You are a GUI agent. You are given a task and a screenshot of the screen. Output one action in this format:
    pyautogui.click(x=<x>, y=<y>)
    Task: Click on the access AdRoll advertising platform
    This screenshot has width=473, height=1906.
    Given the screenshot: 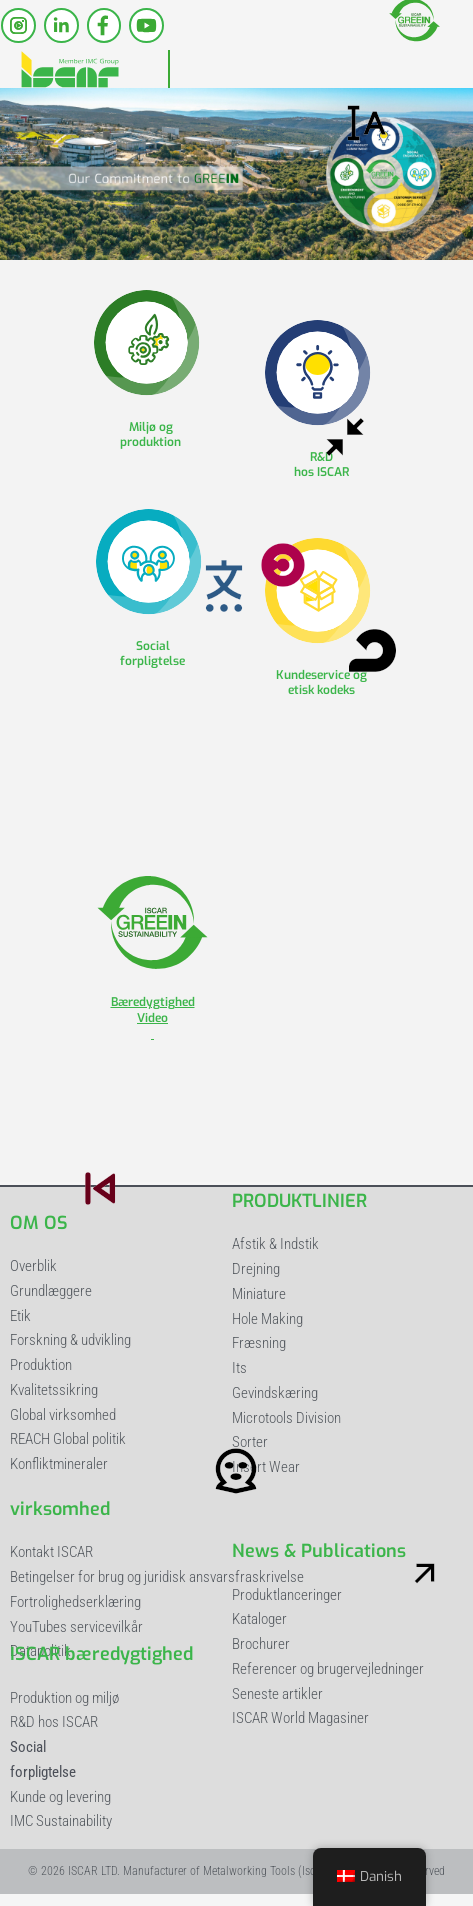 What is the action you would take?
    pyautogui.click(x=372, y=650)
    